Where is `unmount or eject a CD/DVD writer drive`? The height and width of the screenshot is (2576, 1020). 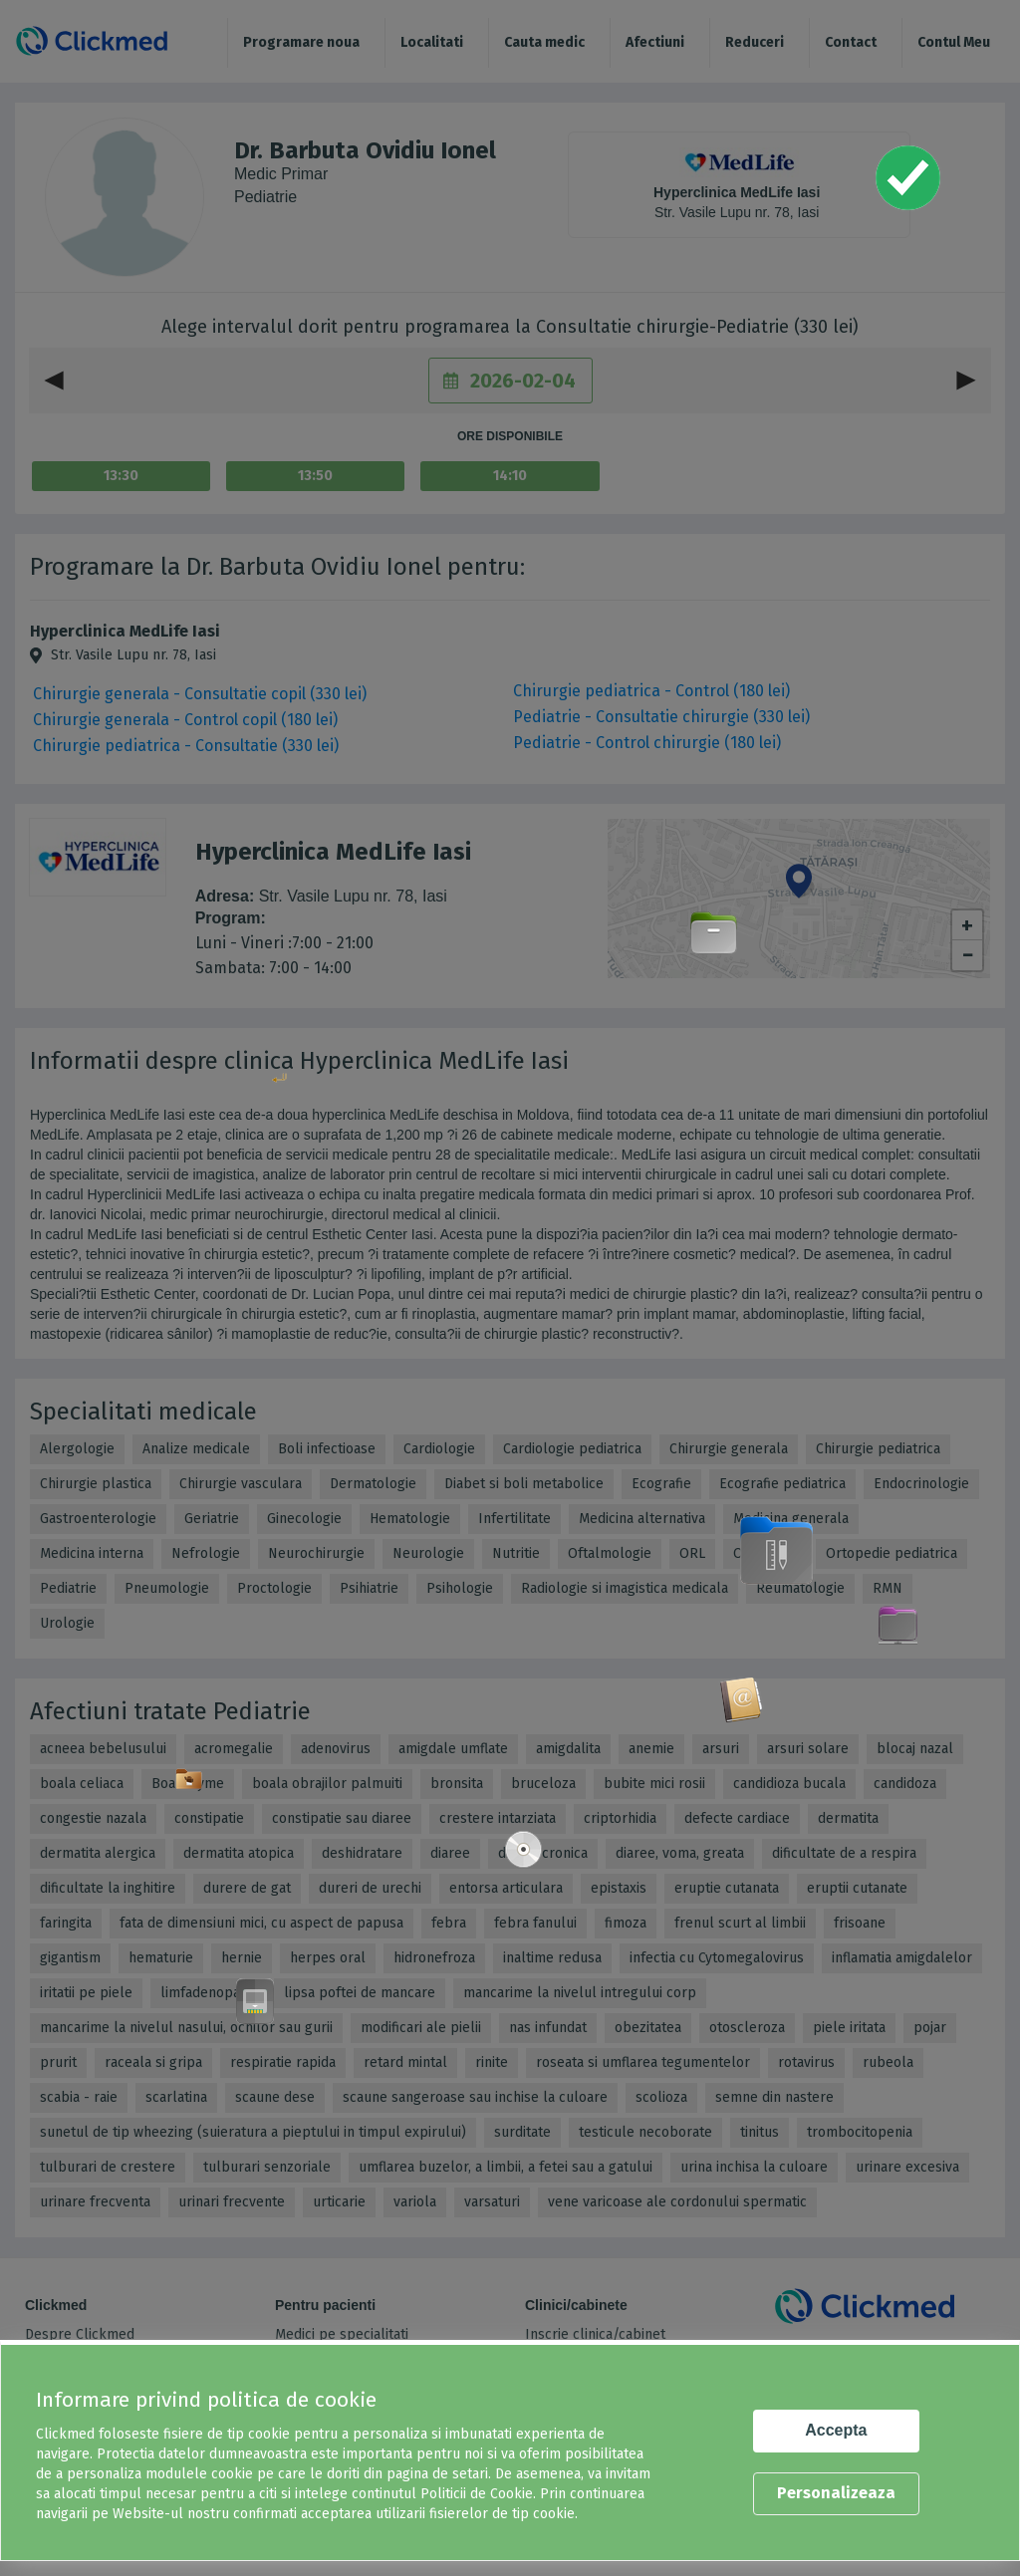 unmount or eject a CD/DVD writer drive is located at coordinates (523, 1849).